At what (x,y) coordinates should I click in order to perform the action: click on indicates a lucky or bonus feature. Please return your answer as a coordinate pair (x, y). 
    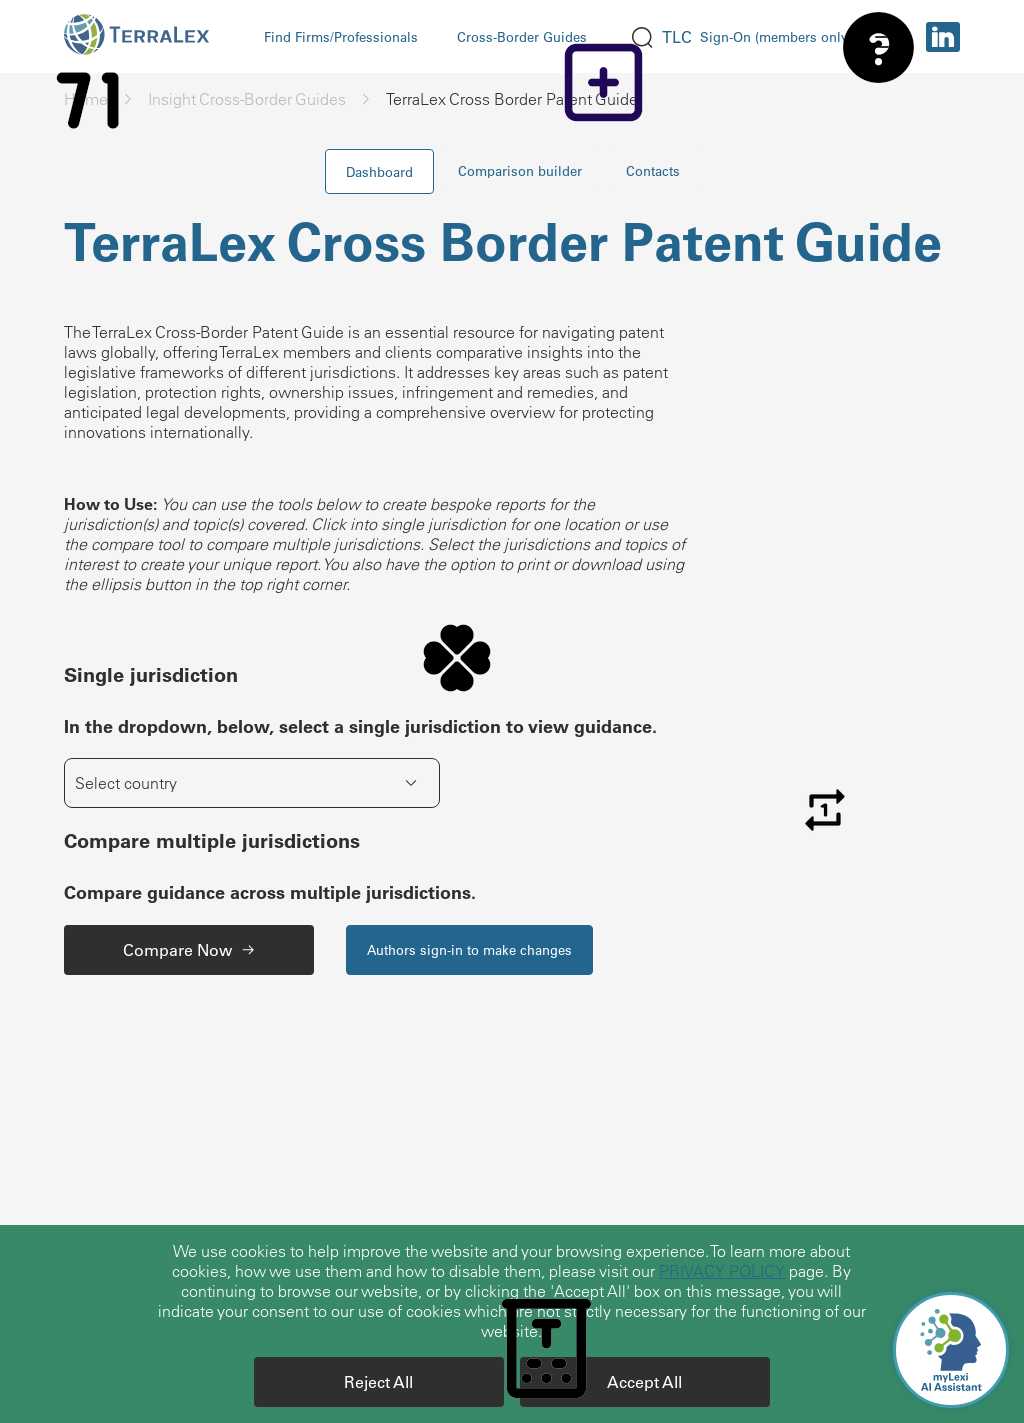
    Looking at the image, I should click on (457, 658).